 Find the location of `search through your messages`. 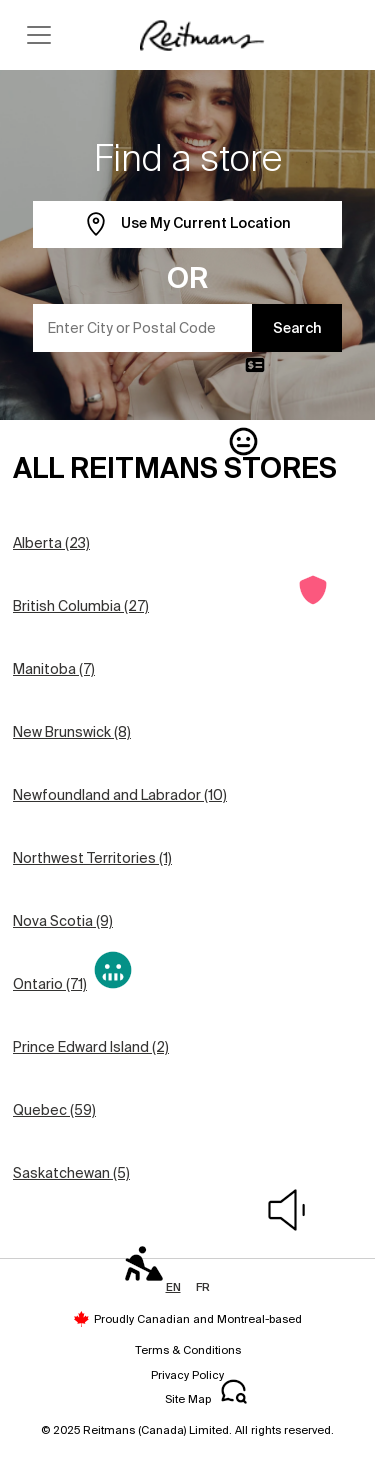

search through your messages is located at coordinates (233, 1390).